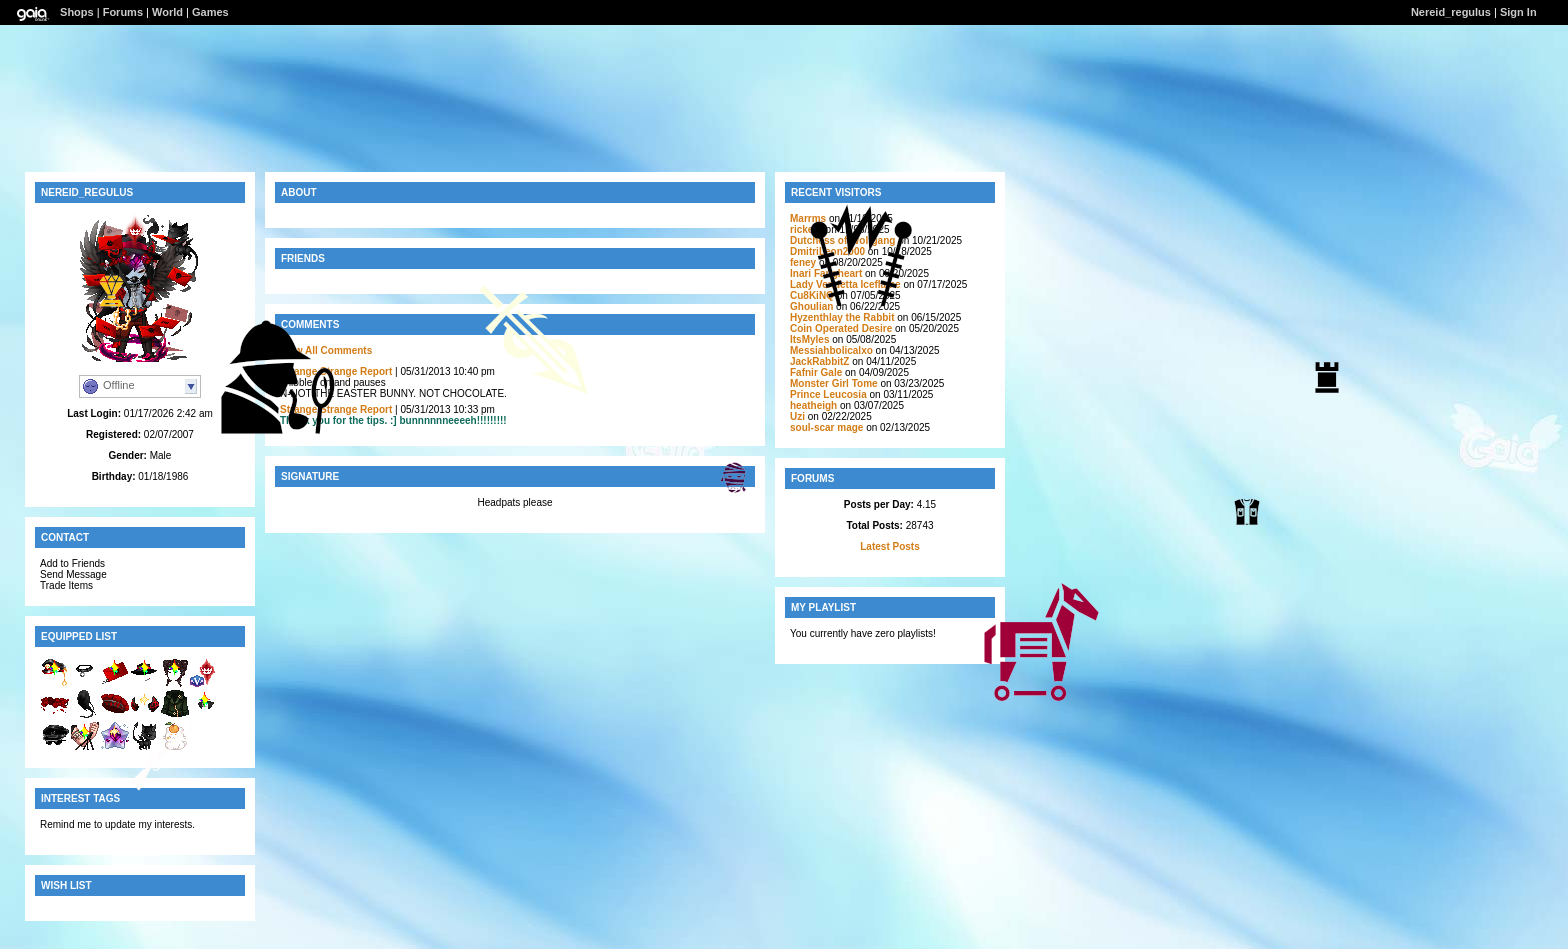 The width and height of the screenshot is (1568, 949). I want to click on indicates a detected trojan or malware threat, so click(1041, 642).